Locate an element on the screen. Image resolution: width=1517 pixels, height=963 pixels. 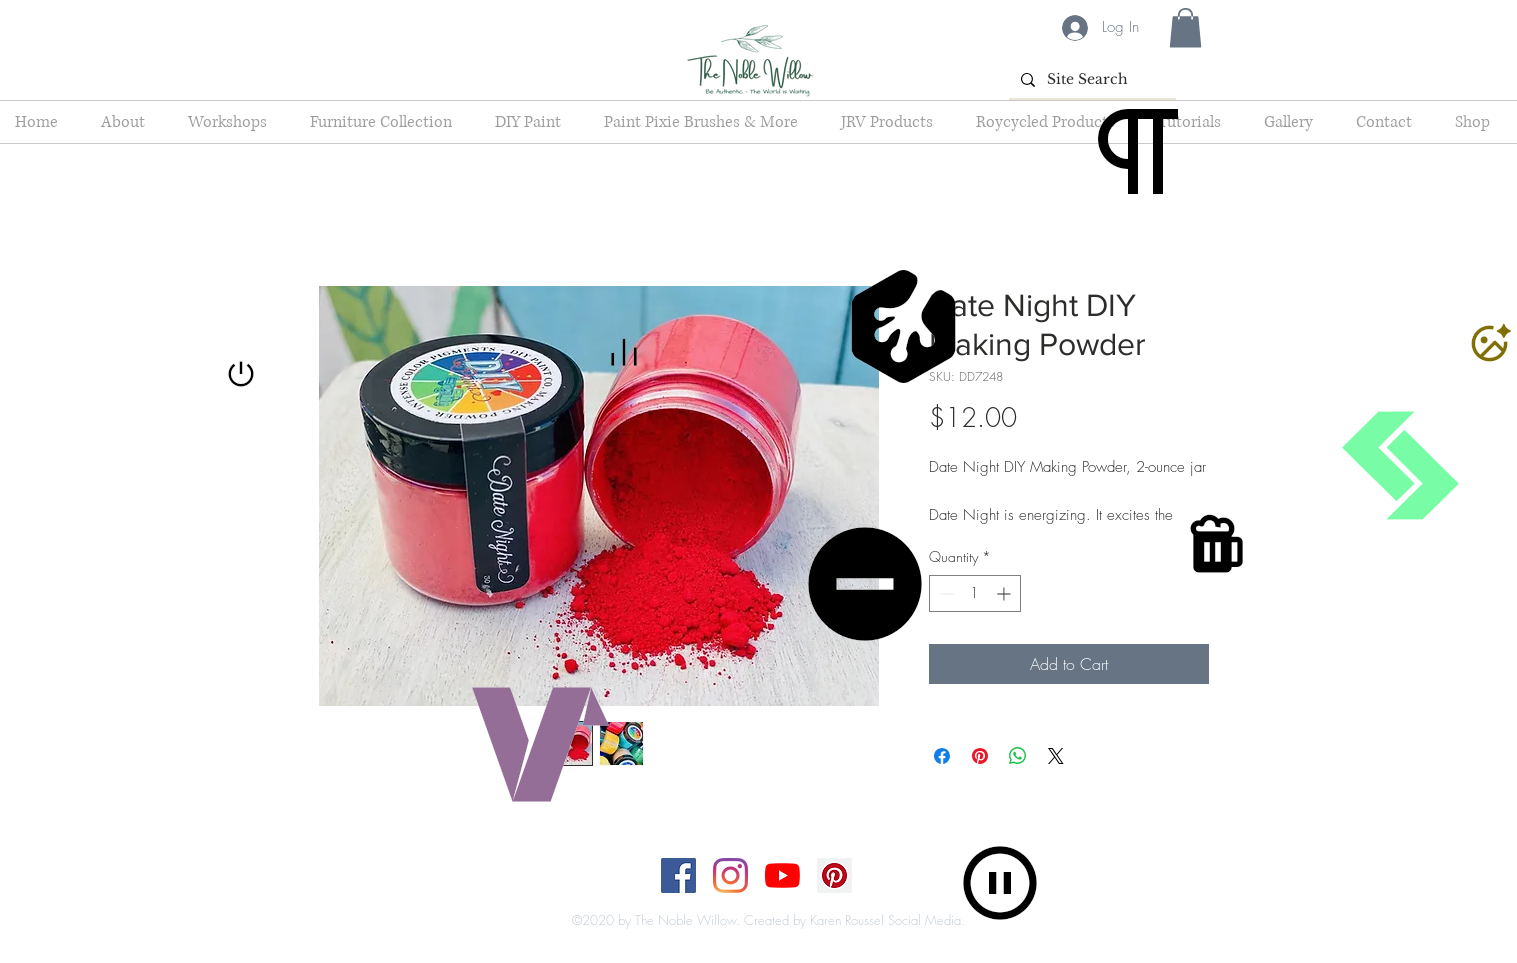
view analytics and statistics is located at coordinates (624, 353).